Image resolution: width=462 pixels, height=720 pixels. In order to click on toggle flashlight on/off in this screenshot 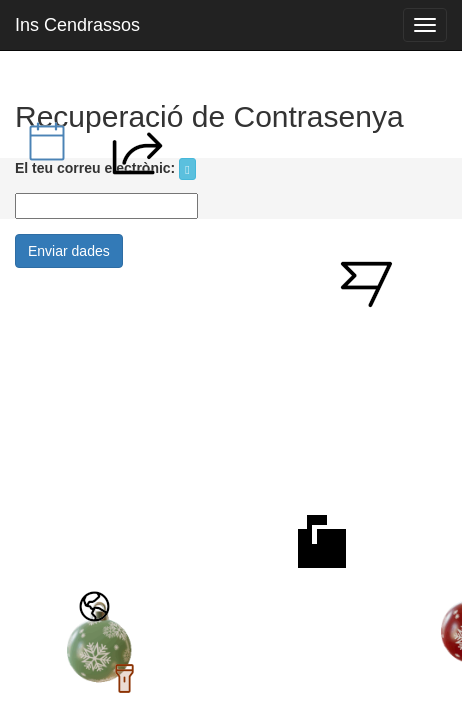, I will do `click(124, 678)`.